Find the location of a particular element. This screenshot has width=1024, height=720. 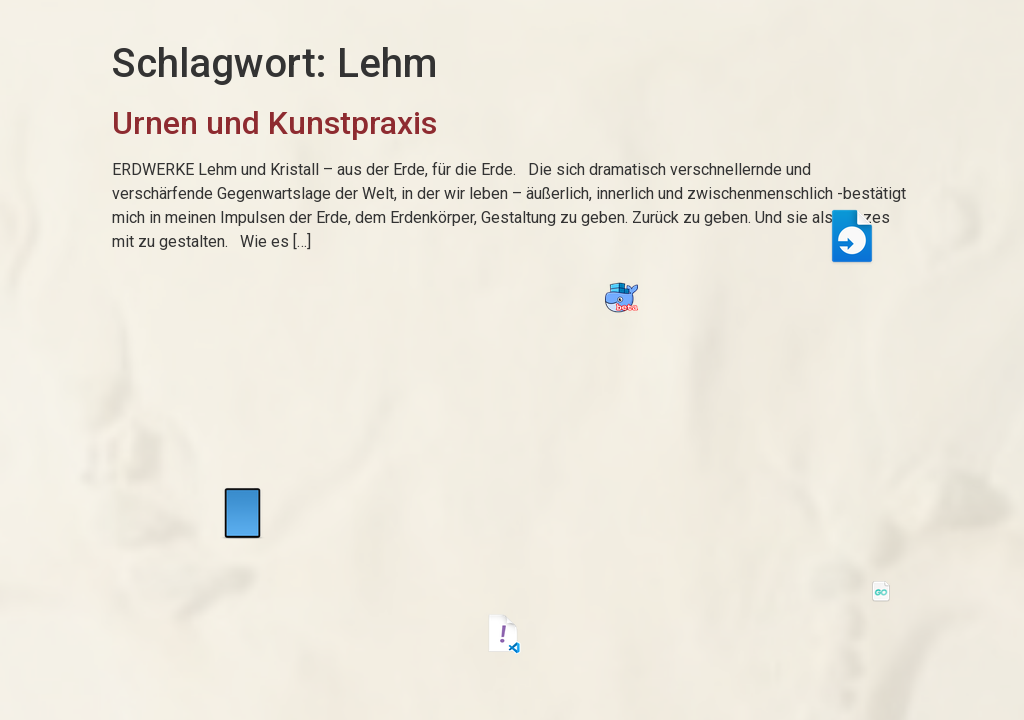

iPad Air device icon is located at coordinates (242, 513).